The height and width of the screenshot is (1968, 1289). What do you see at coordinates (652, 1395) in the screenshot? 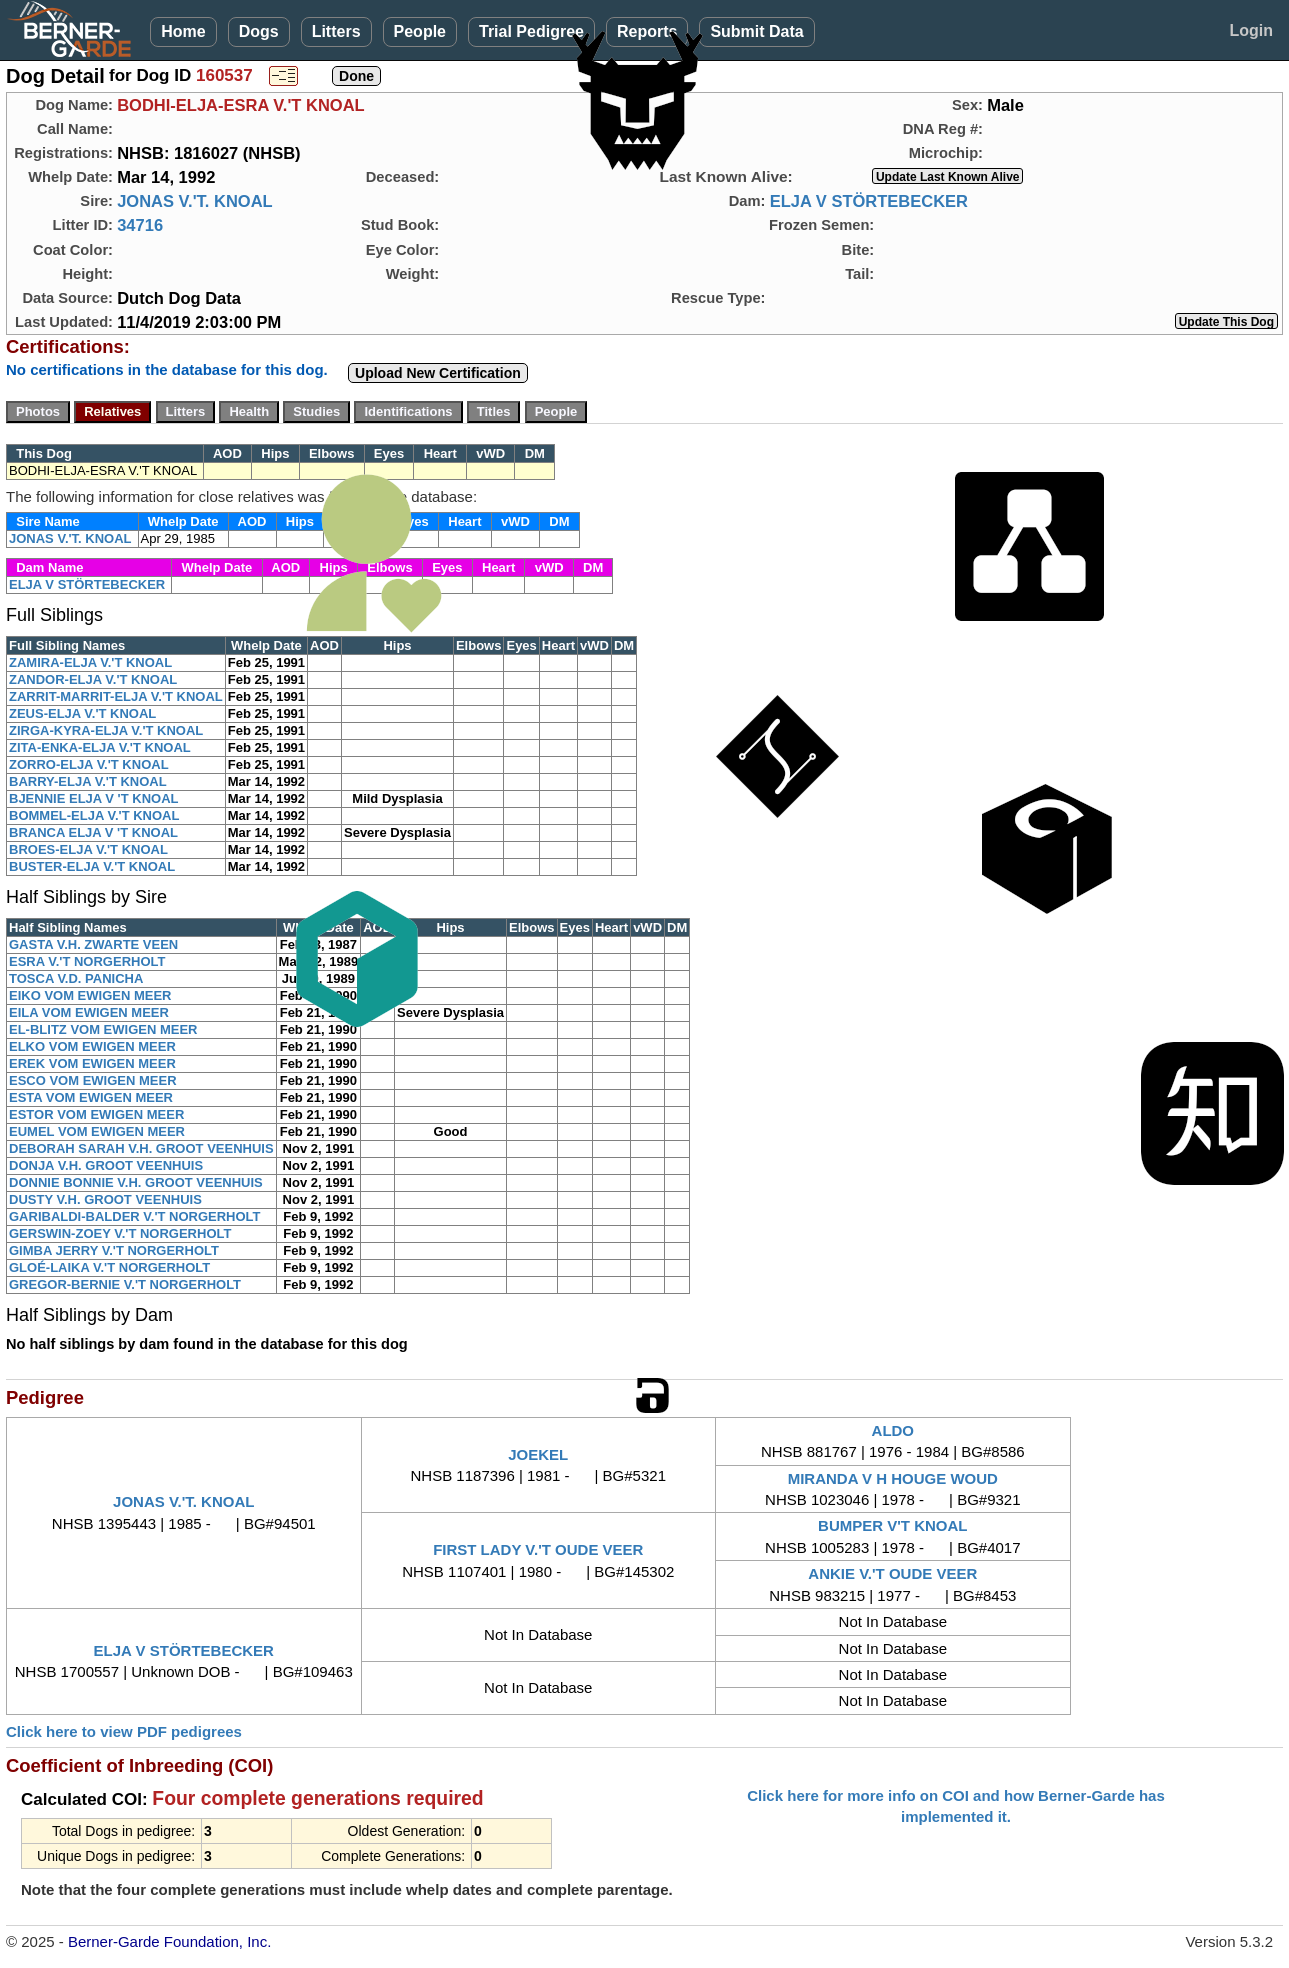
I see `open MetaGer search engine` at bounding box center [652, 1395].